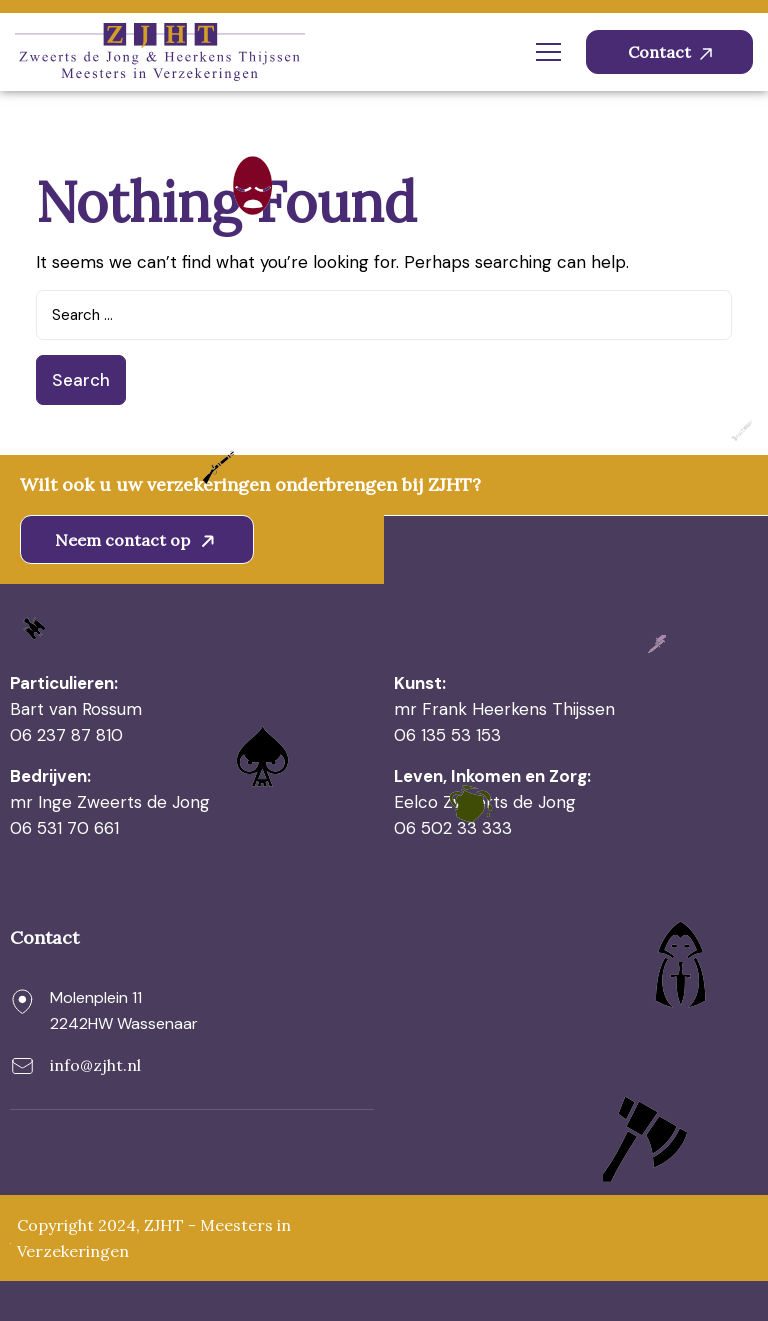 The width and height of the screenshot is (768, 1321). What do you see at coordinates (34, 628) in the screenshot?
I see `crow dive ability or attack skill` at bounding box center [34, 628].